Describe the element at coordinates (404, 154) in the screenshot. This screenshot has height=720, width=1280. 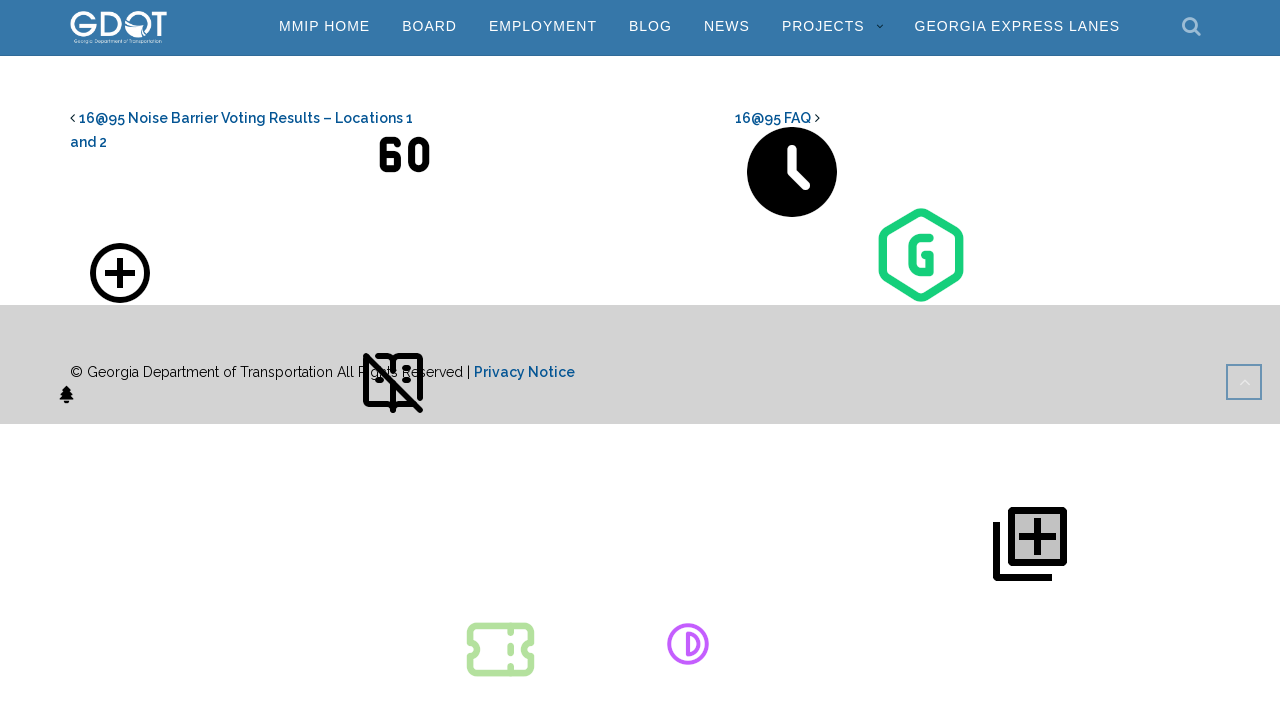
I see `indicates a 60-second timer or countdown` at that location.